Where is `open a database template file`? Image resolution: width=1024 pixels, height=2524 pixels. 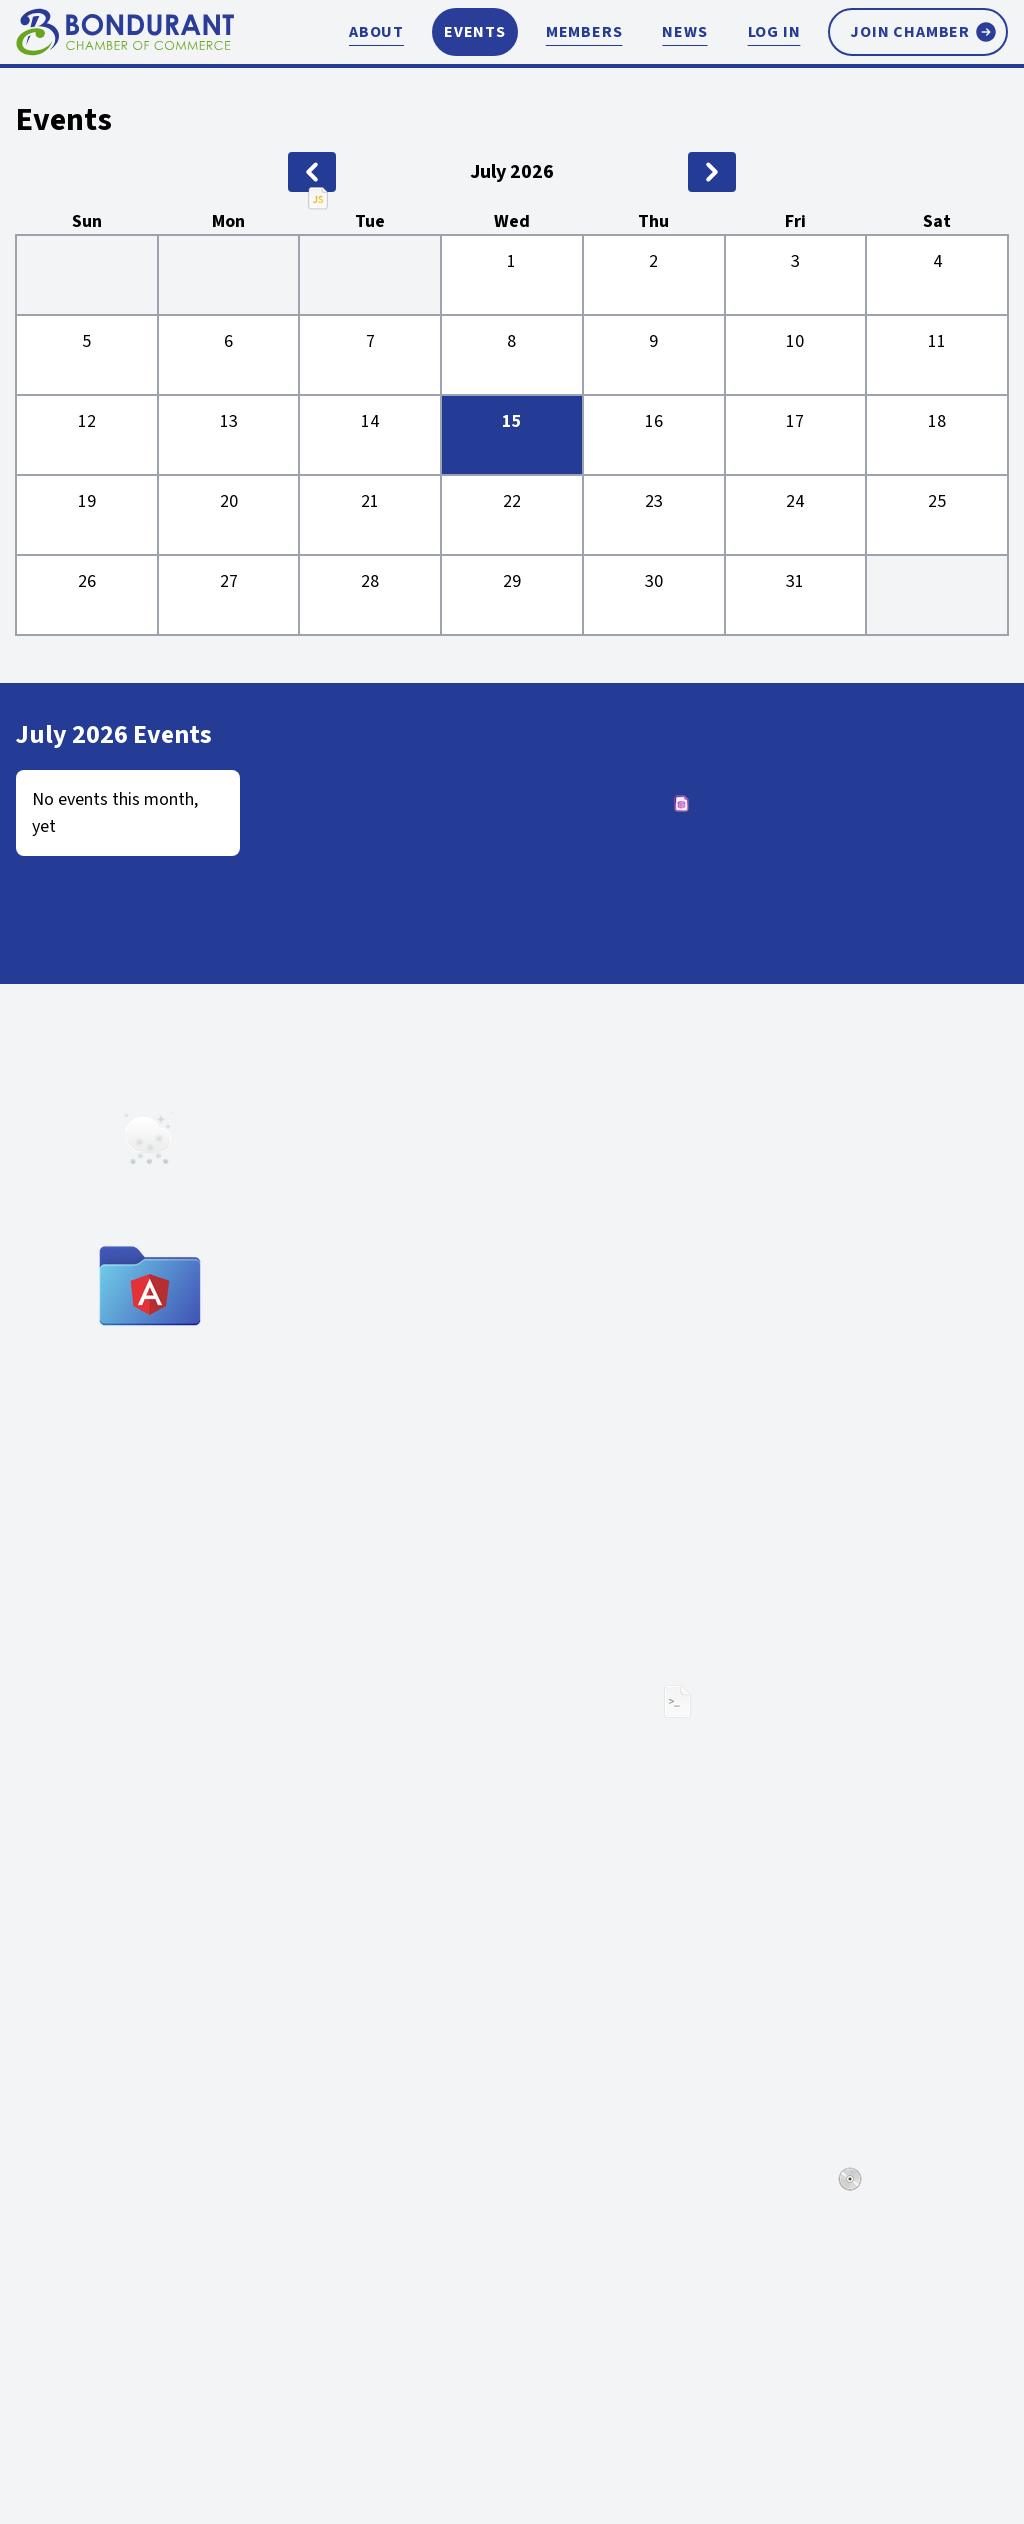 open a database template file is located at coordinates (681, 803).